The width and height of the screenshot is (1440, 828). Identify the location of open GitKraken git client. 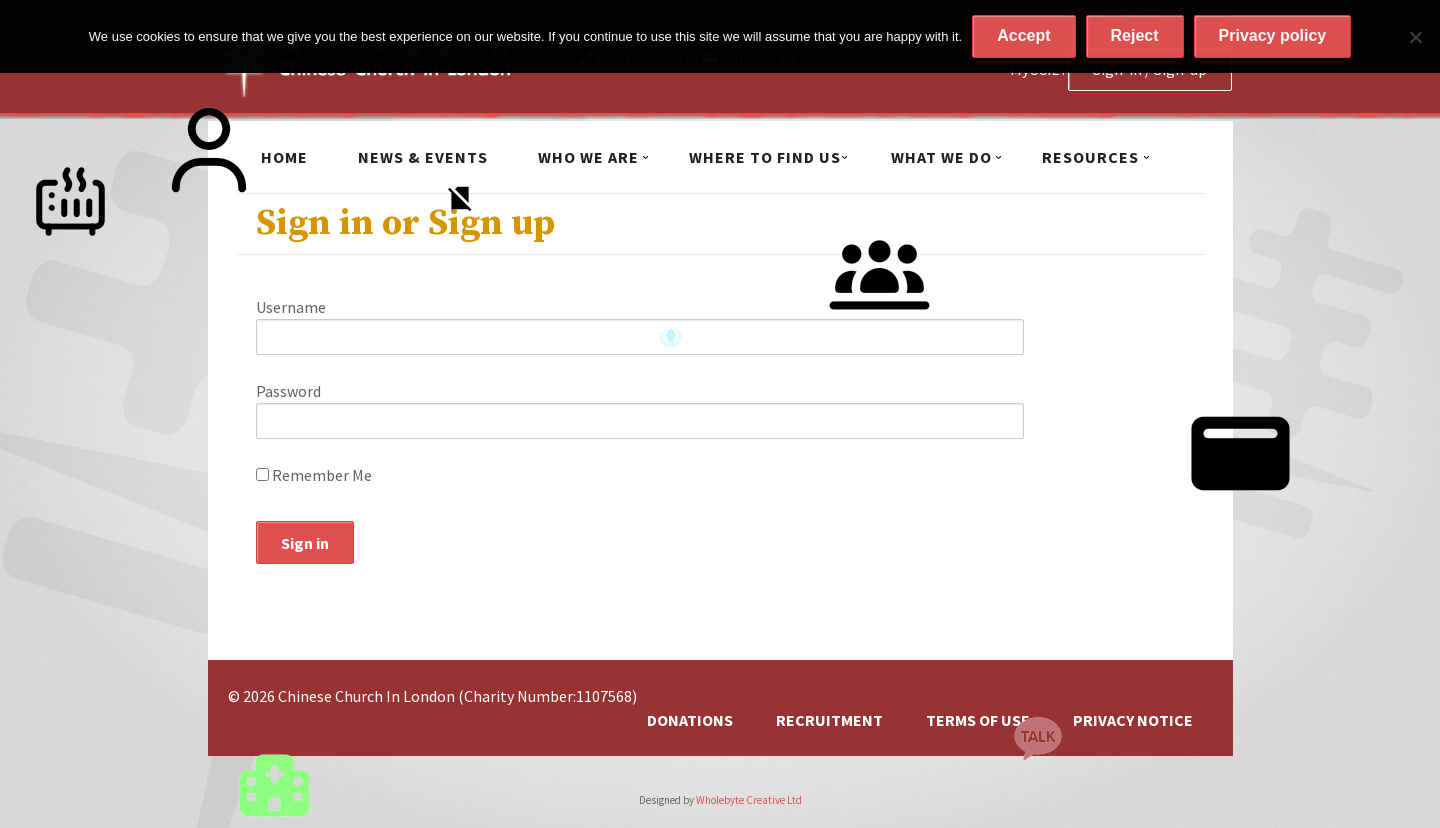
(671, 338).